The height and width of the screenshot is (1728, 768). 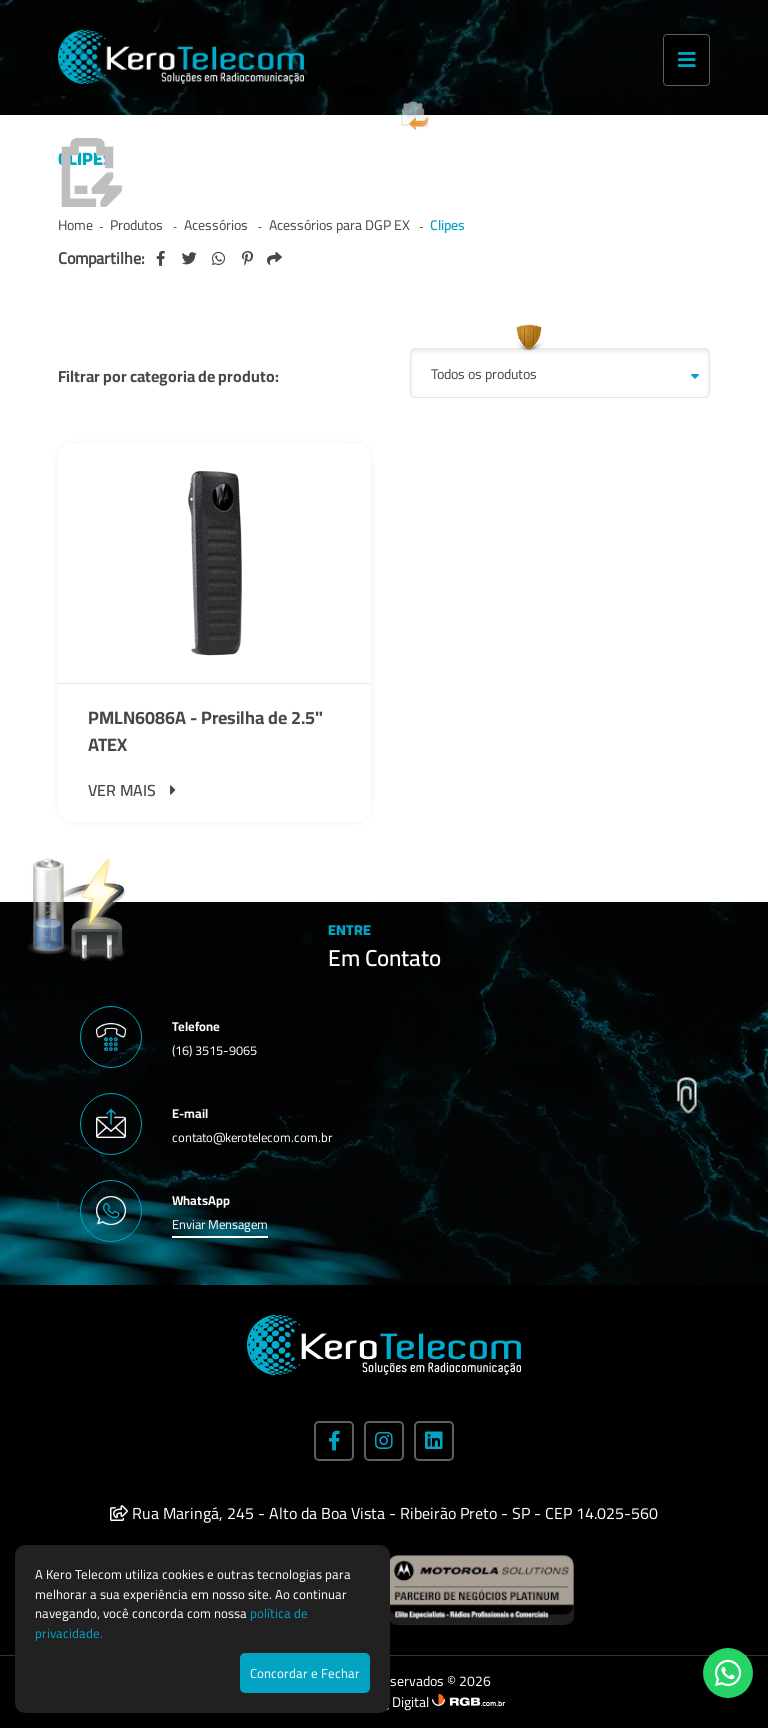 What do you see at coordinates (529, 337) in the screenshot?
I see `indicates low security status for a connection or system` at bounding box center [529, 337].